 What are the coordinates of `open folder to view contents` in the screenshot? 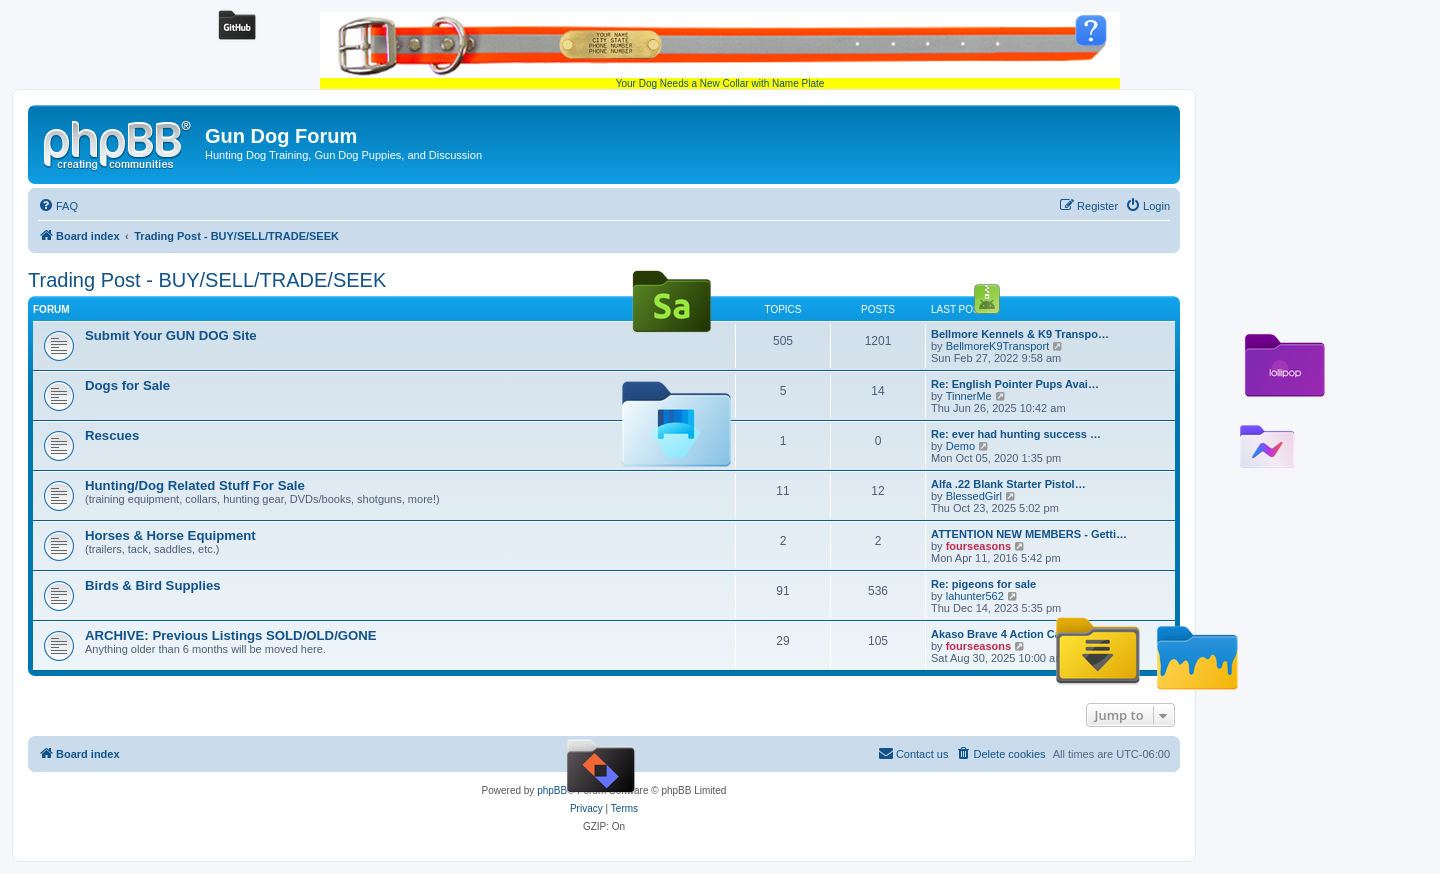 It's located at (1197, 660).